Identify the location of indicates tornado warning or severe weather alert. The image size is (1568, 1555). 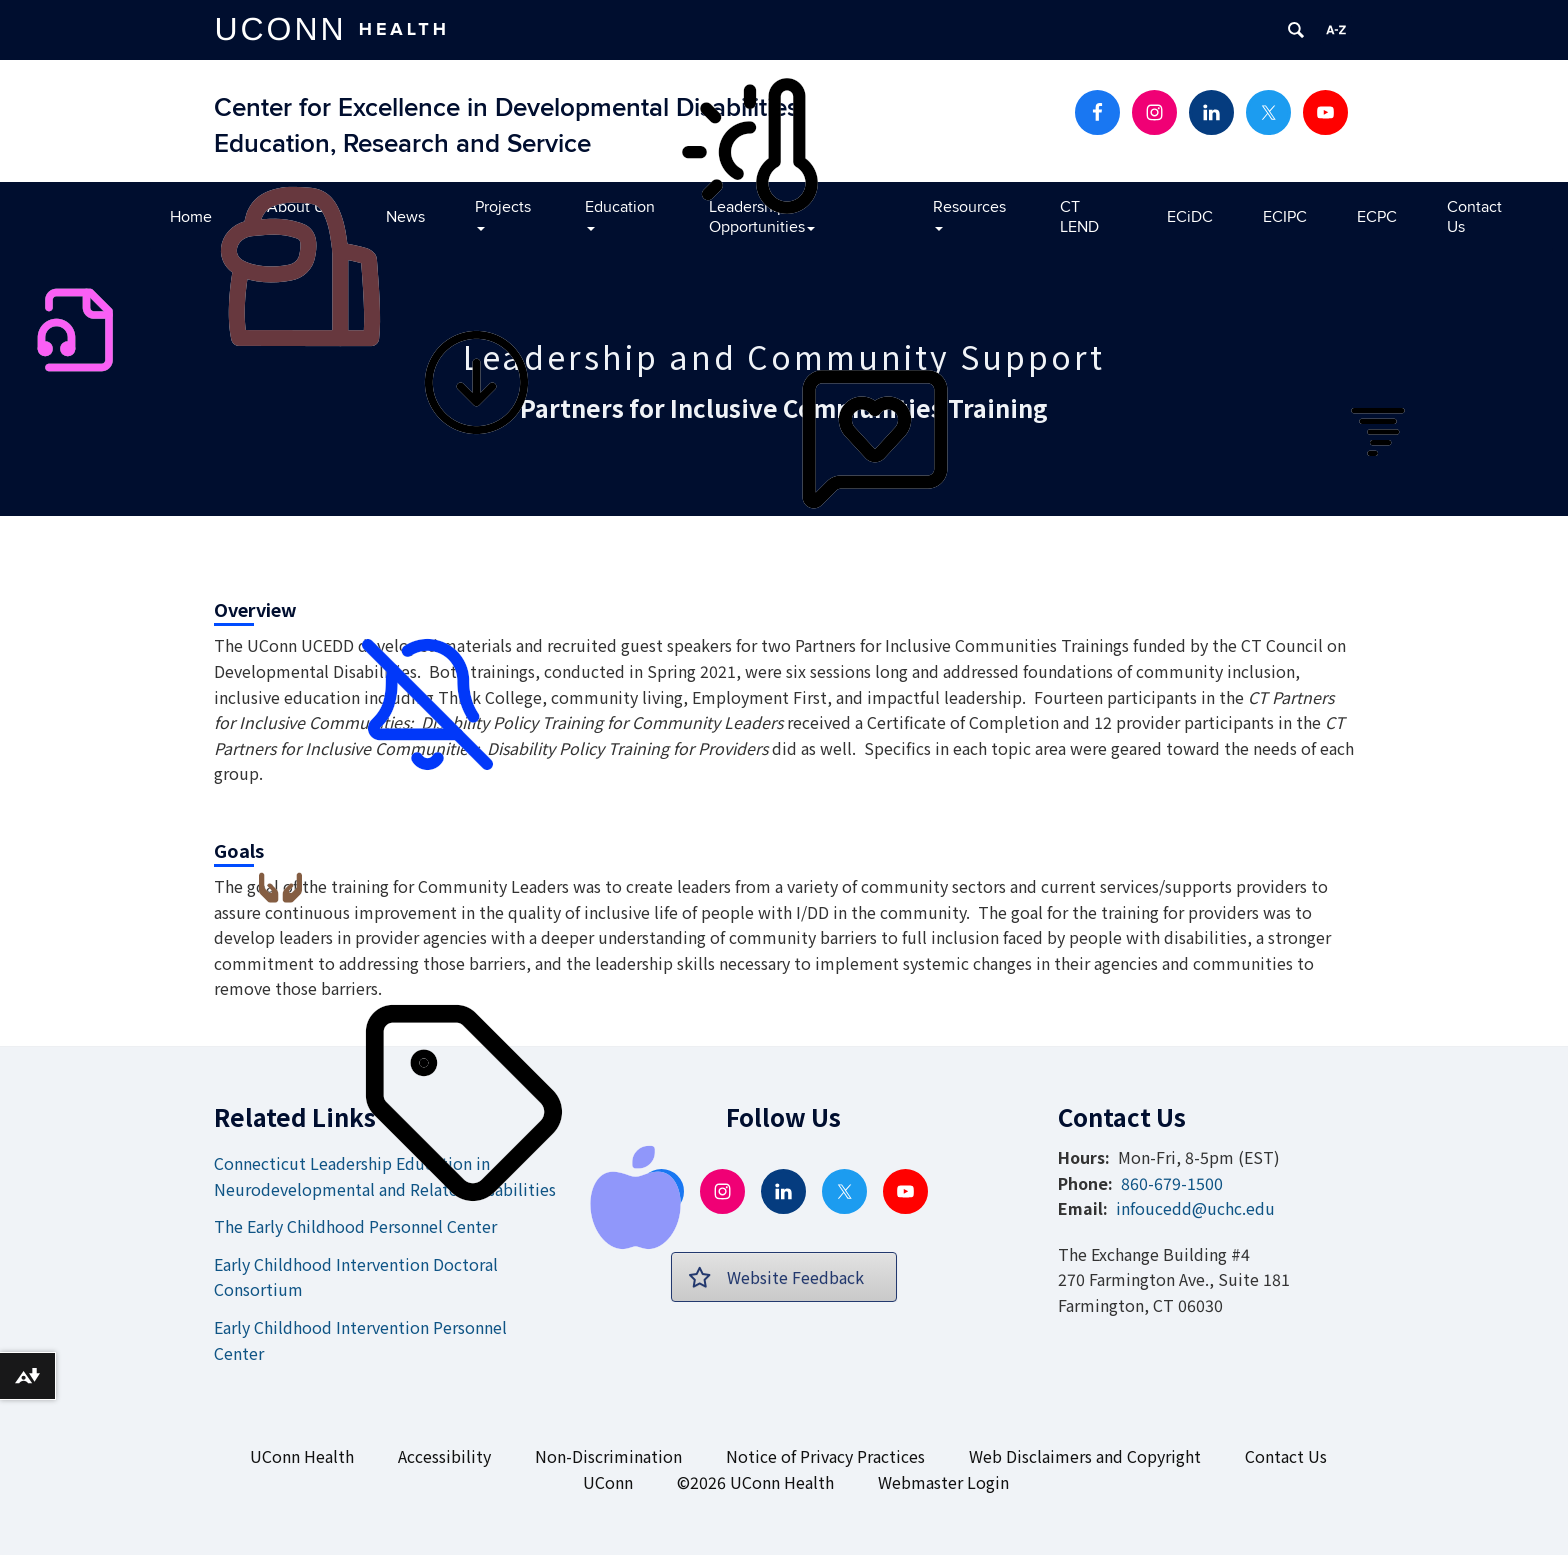
(1378, 432).